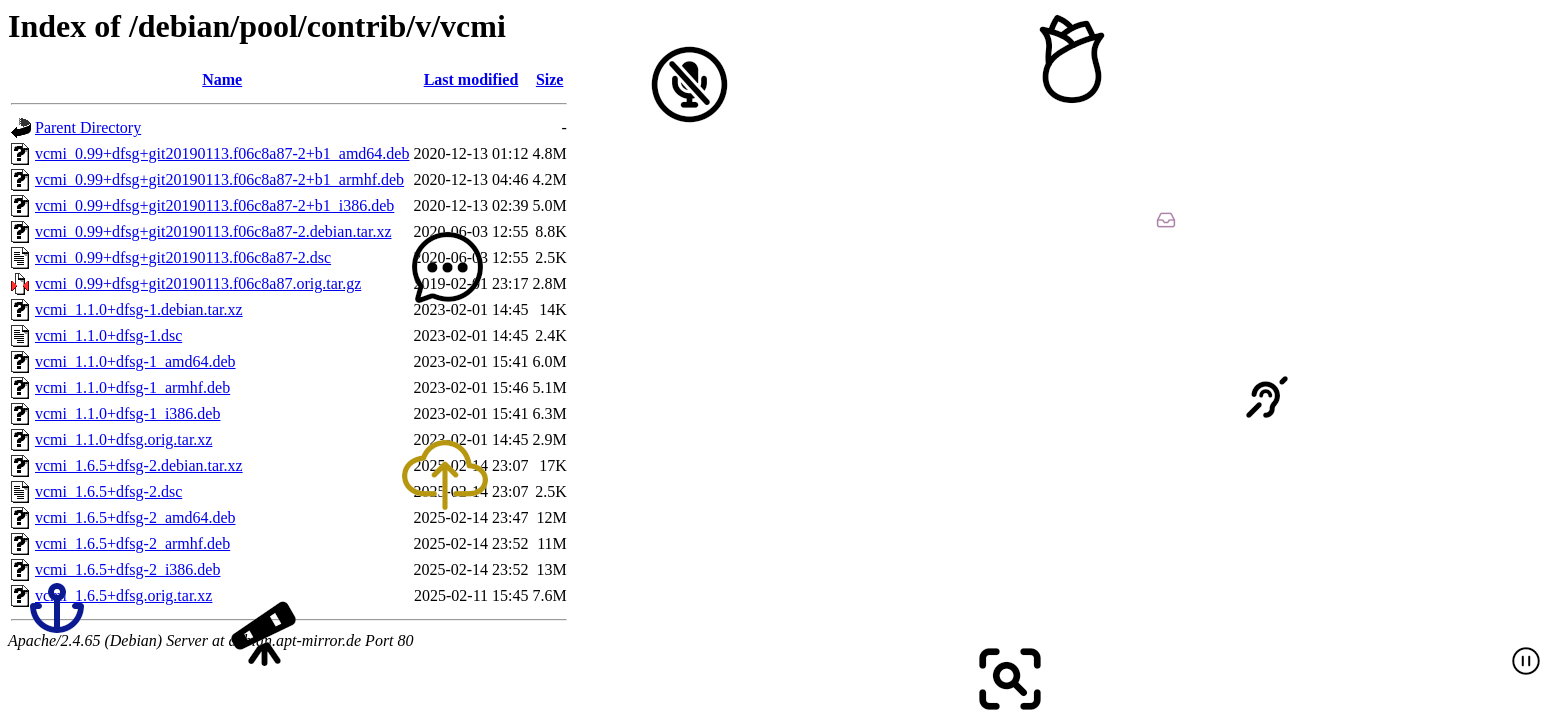  Describe the element at coordinates (1267, 397) in the screenshot. I see `indicates deaf or hard of hearing accessibility option` at that location.